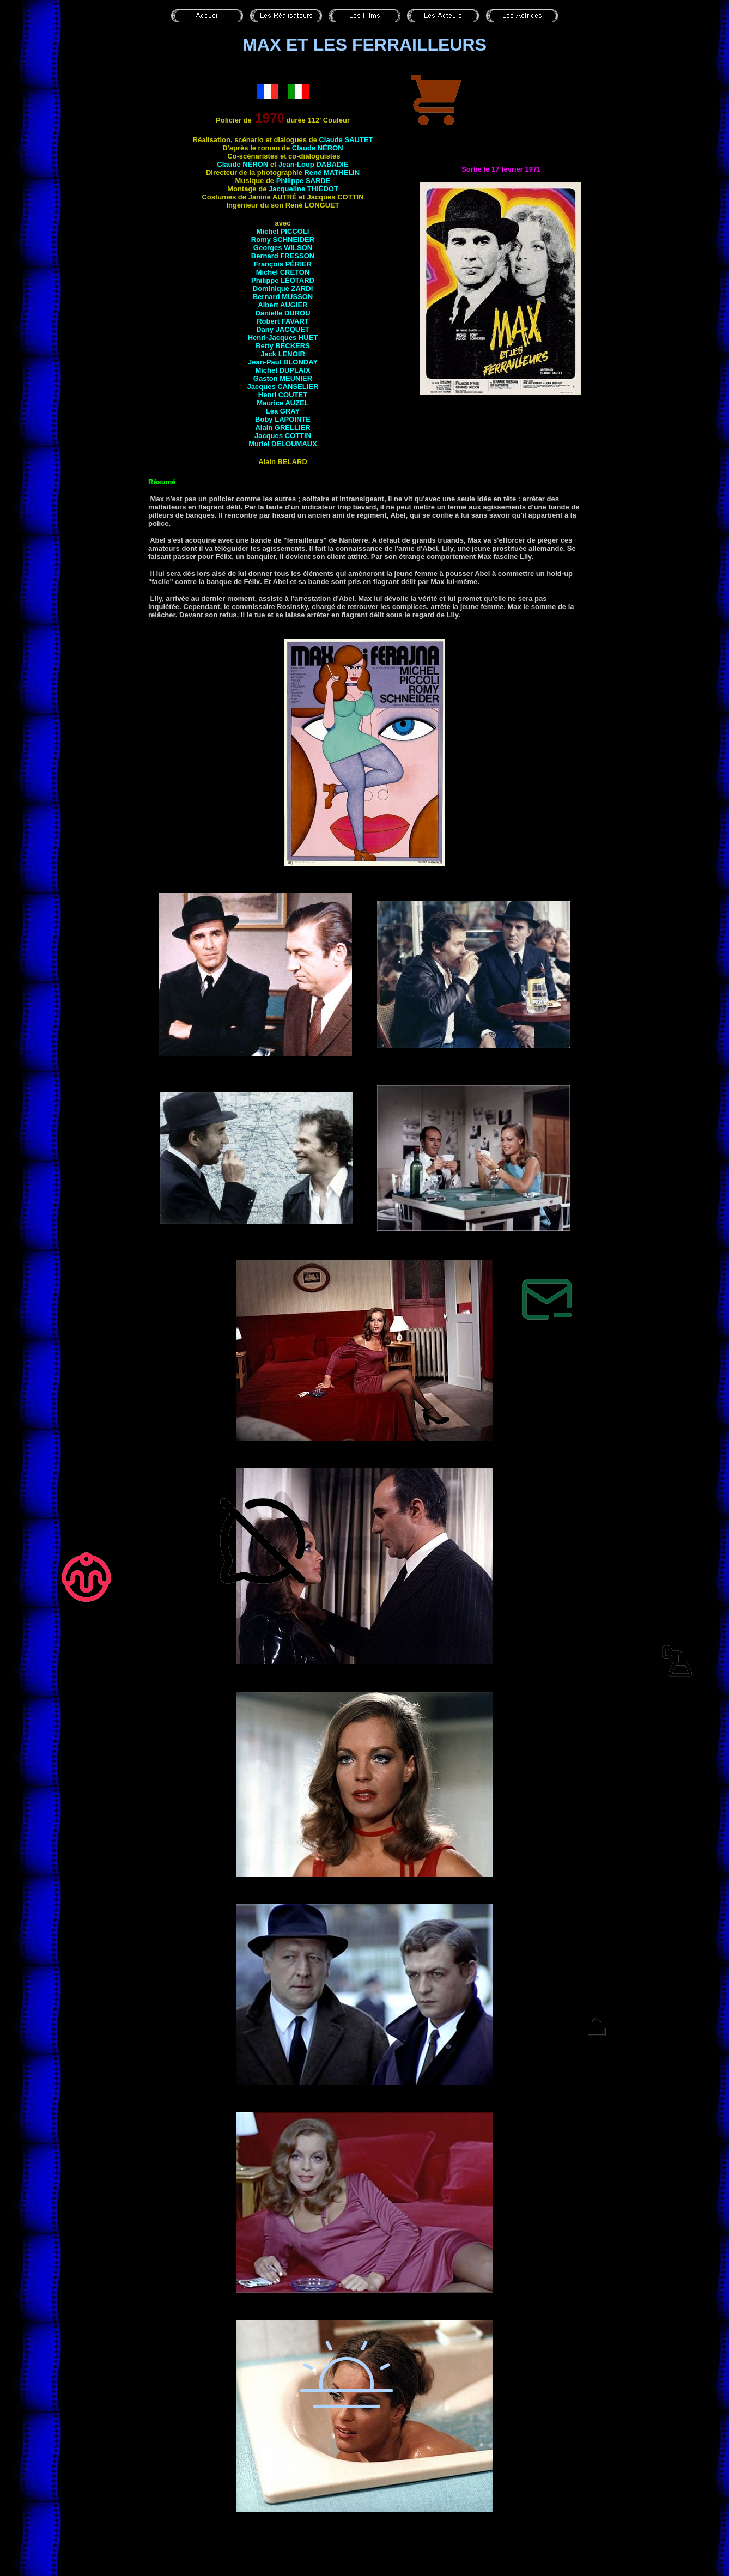 This screenshot has width=729, height=2576. What do you see at coordinates (677, 1662) in the screenshot?
I see `toggle wall lamp or sconce lighting` at bounding box center [677, 1662].